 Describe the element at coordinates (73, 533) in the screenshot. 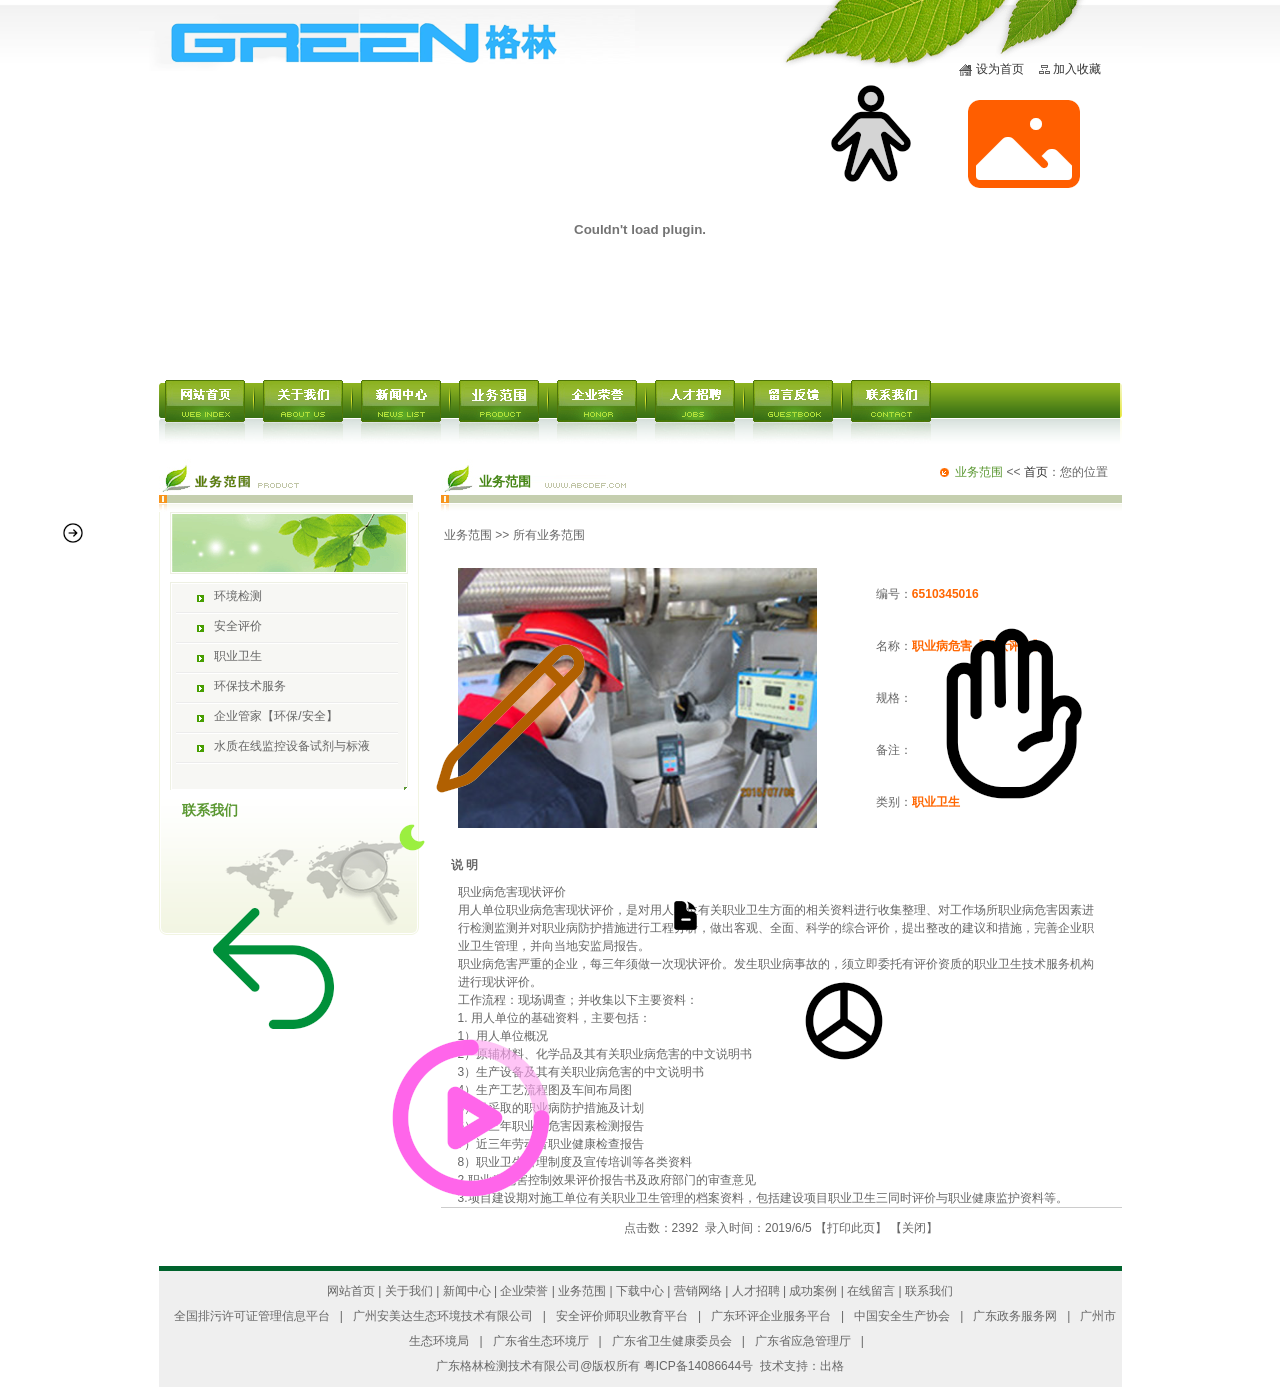

I see `proceed to the next step` at that location.